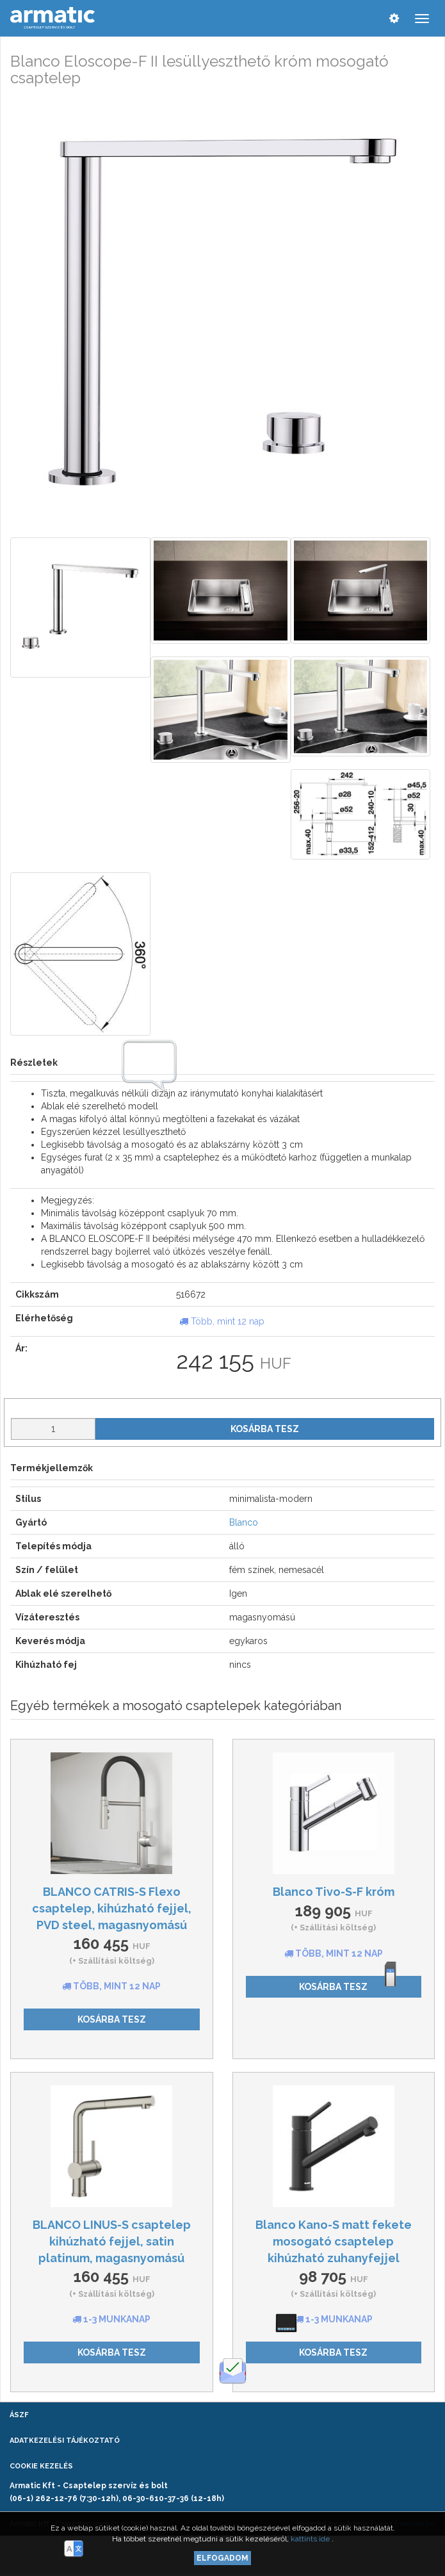  I want to click on set status to invisible or appear offline, so click(149, 1065).